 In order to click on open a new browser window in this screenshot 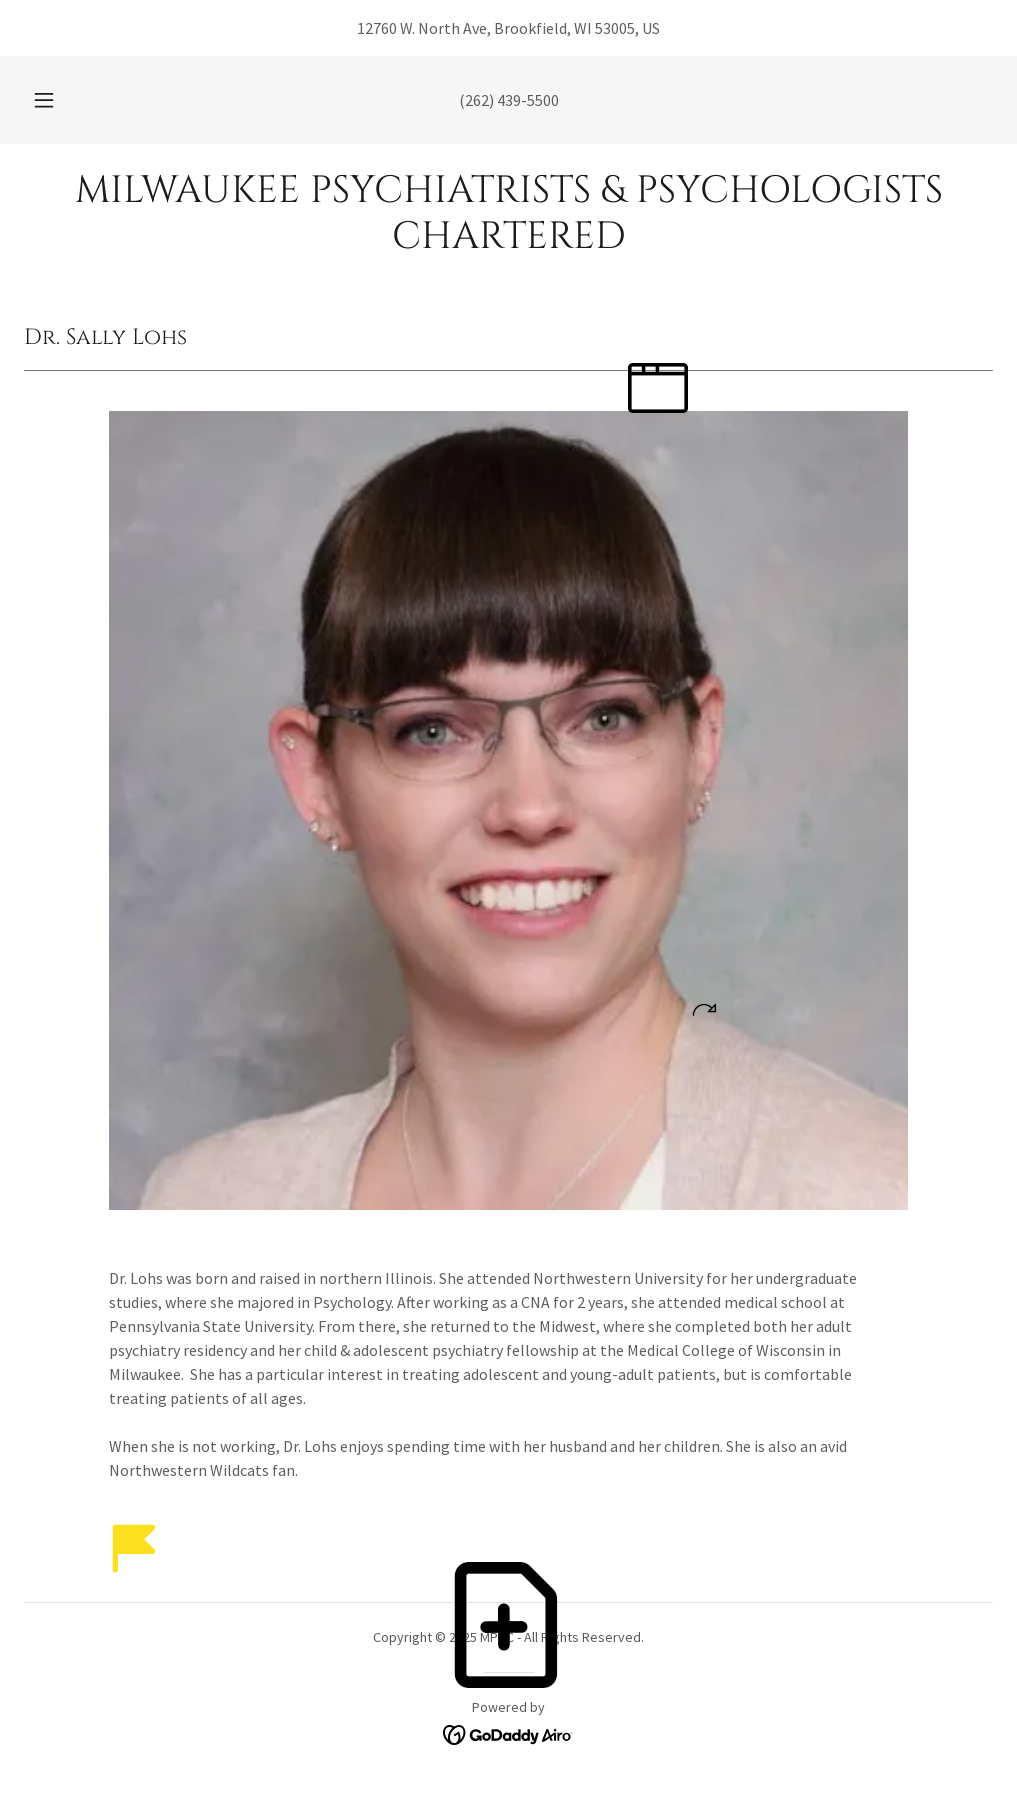, I will do `click(658, 388)`.